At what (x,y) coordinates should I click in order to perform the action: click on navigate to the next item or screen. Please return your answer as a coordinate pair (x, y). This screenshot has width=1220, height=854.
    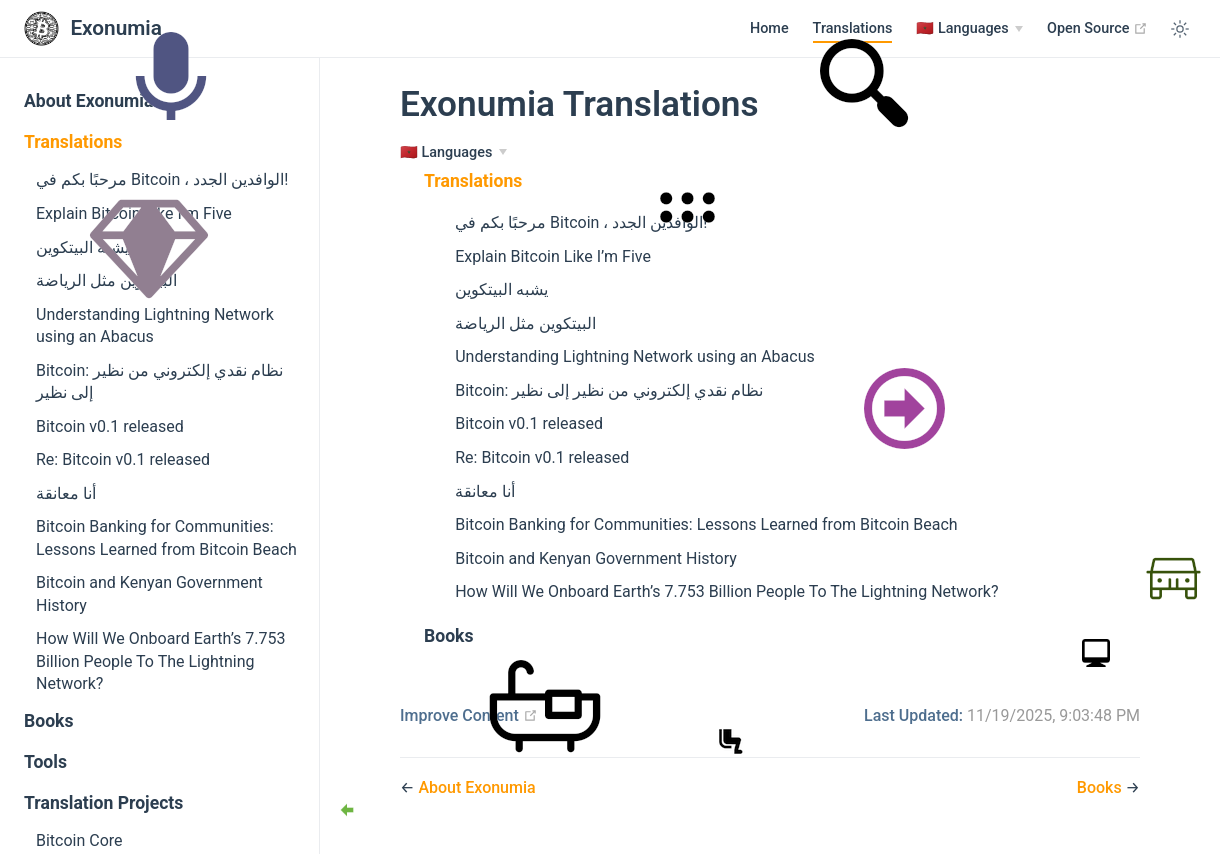
    Looking at the image, I should click on (904, 408).